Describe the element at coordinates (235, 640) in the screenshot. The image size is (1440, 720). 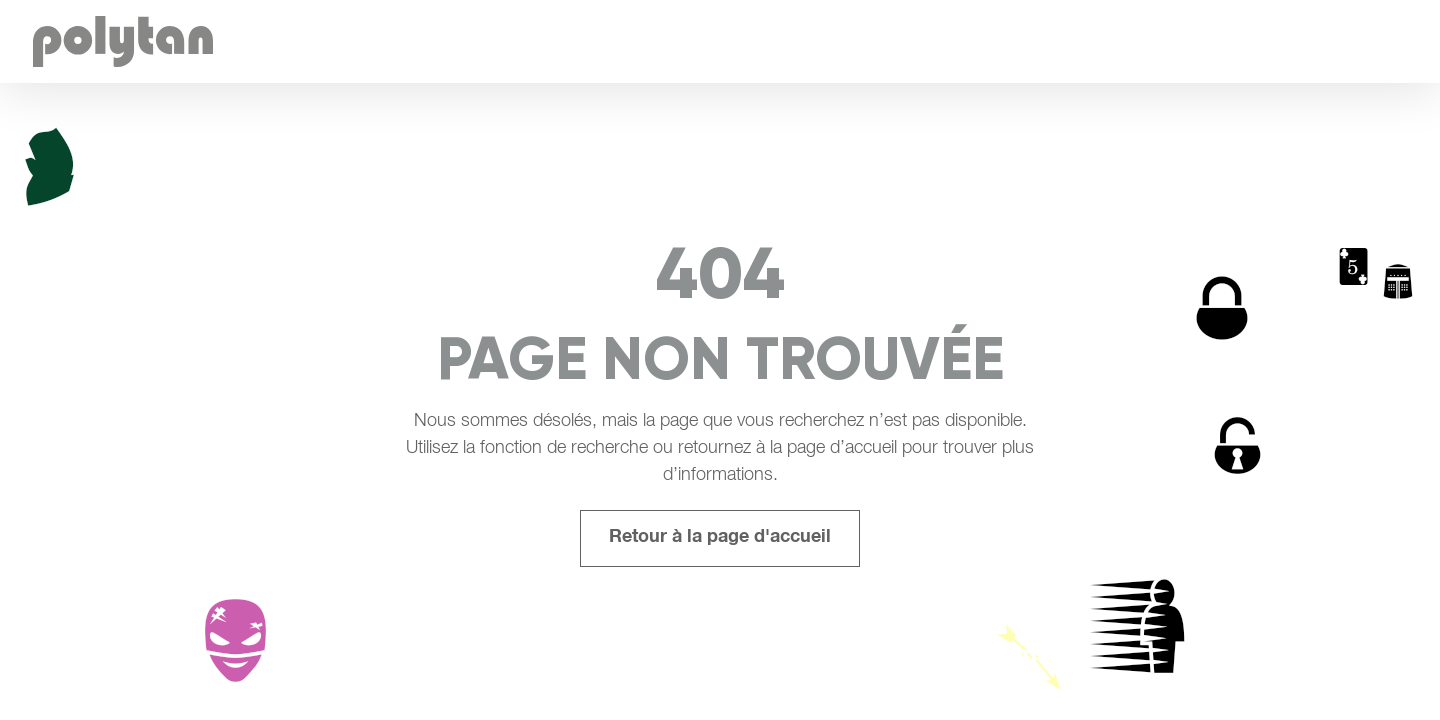
I see `select a villain or antagonist character` at that location.